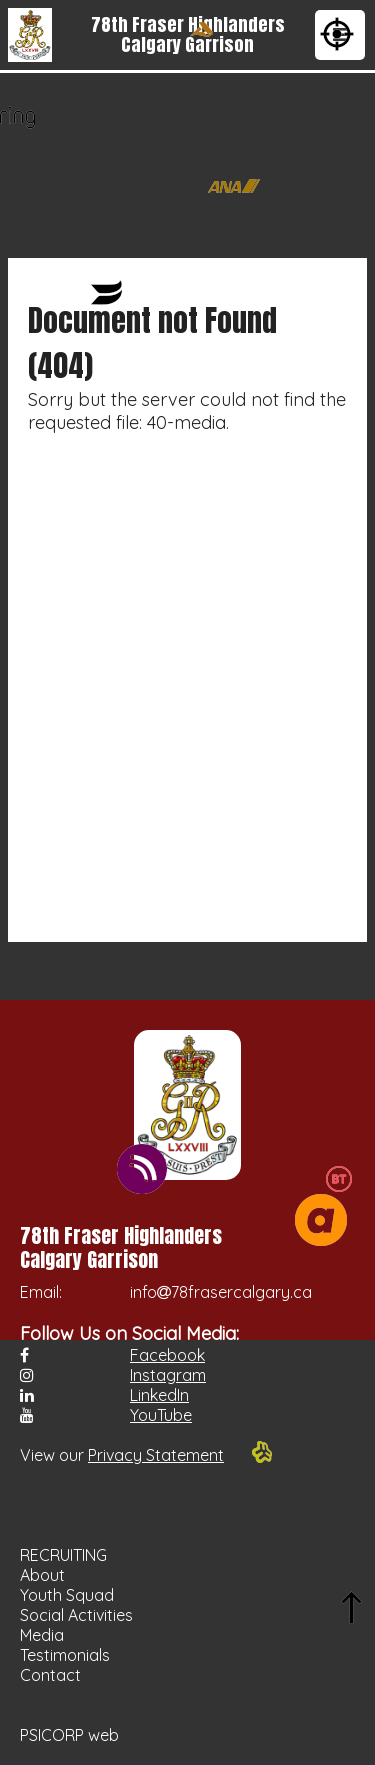 The image size is (375, 1765). What do you see at coordinates (142, 1169) in the screenshot?
I see `visit hearthis.at music streaming platform` at bounding box center [142, 1169].